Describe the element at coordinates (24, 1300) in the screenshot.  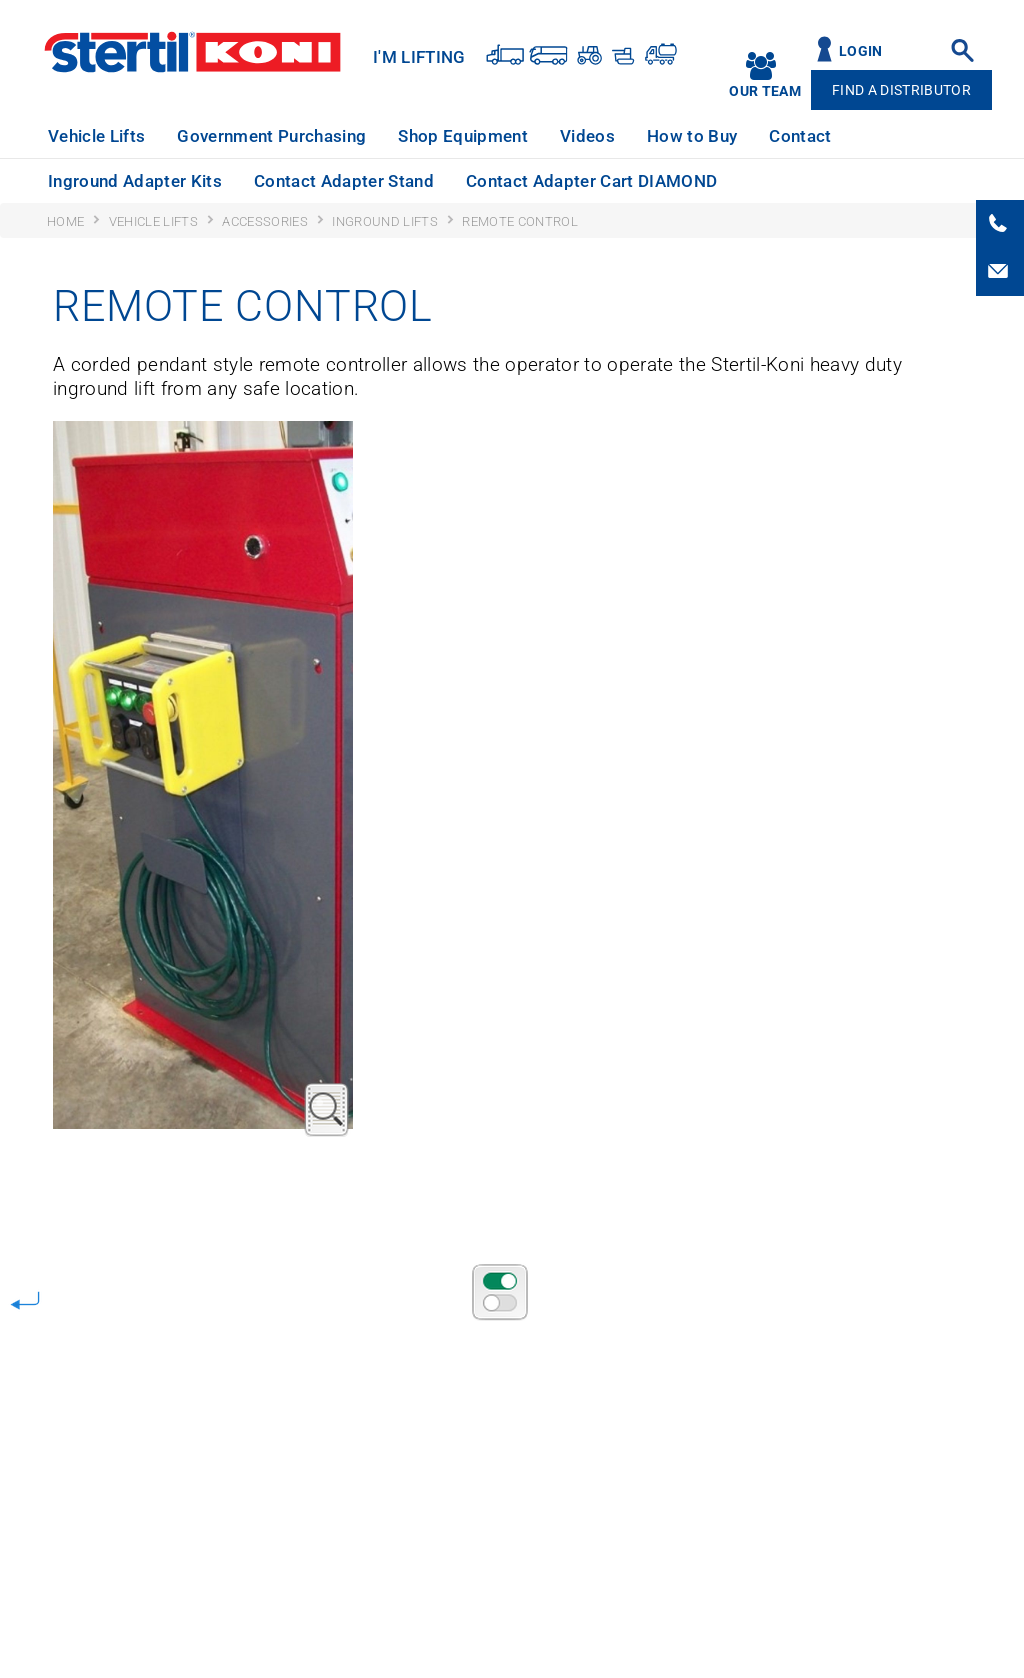
I see `reply to the sender of this email` at that location.